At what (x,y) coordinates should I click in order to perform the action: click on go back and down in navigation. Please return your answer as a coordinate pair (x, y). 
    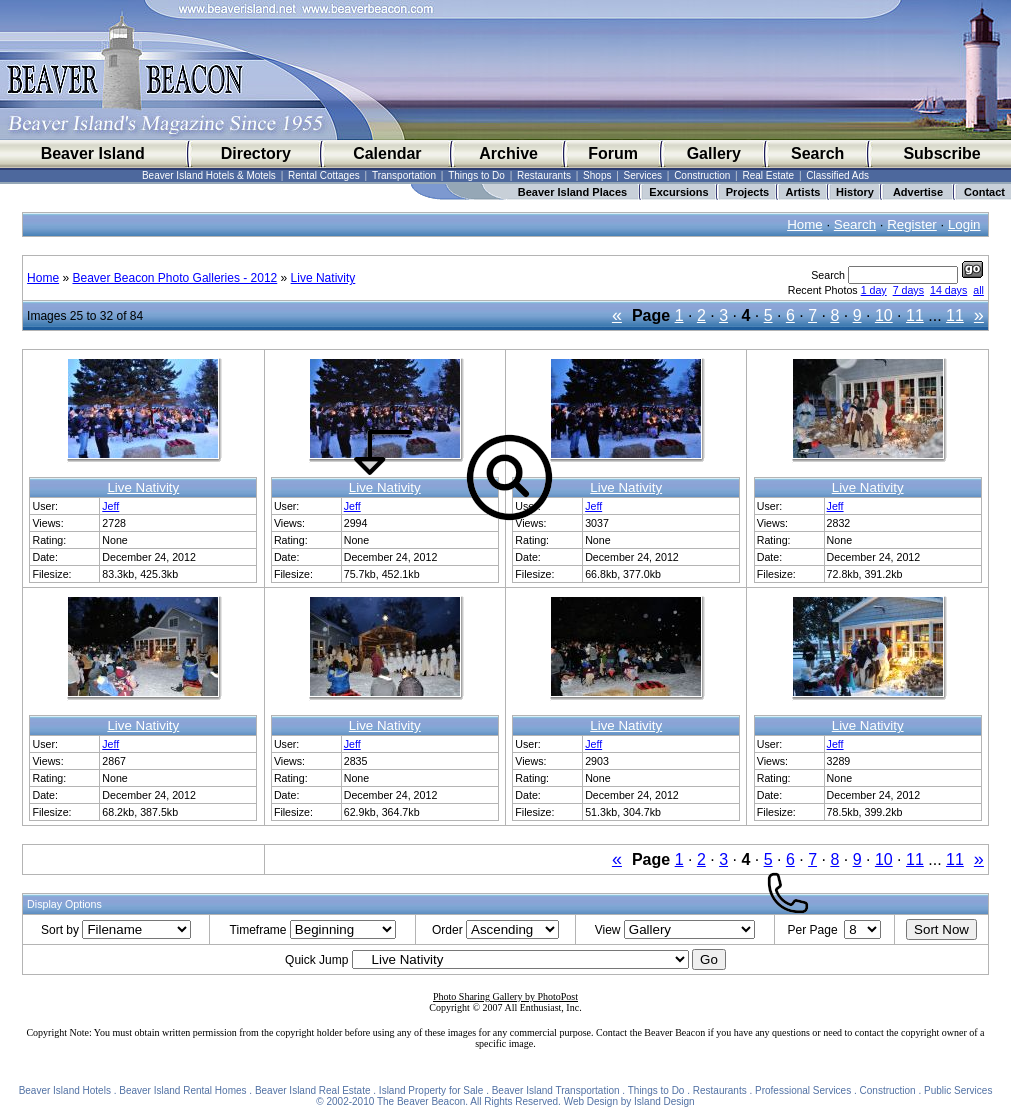
    Looking at the image, I should click on (381, 448).